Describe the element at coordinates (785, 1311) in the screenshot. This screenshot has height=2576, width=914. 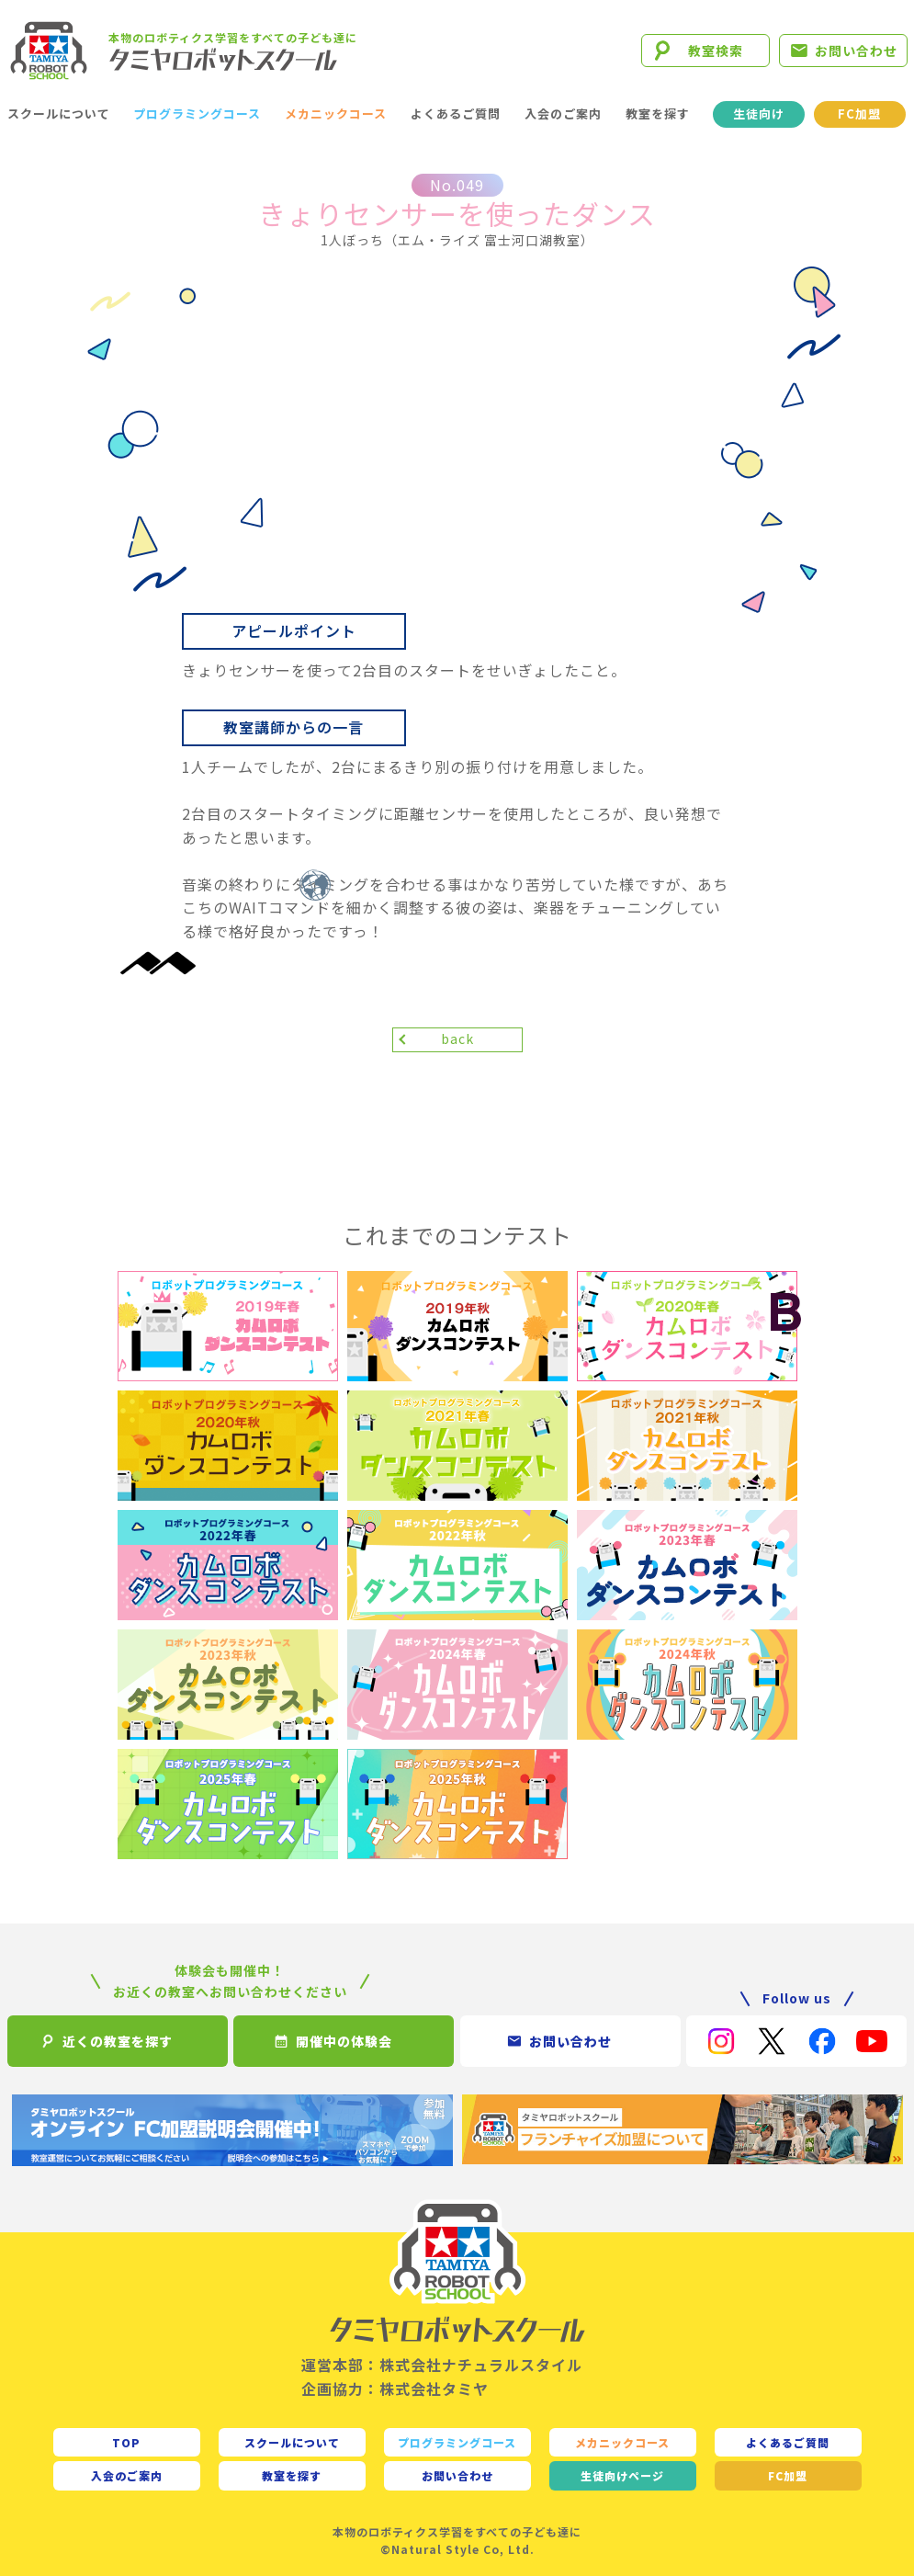
I see `barmenia insurance company logo` at that location.